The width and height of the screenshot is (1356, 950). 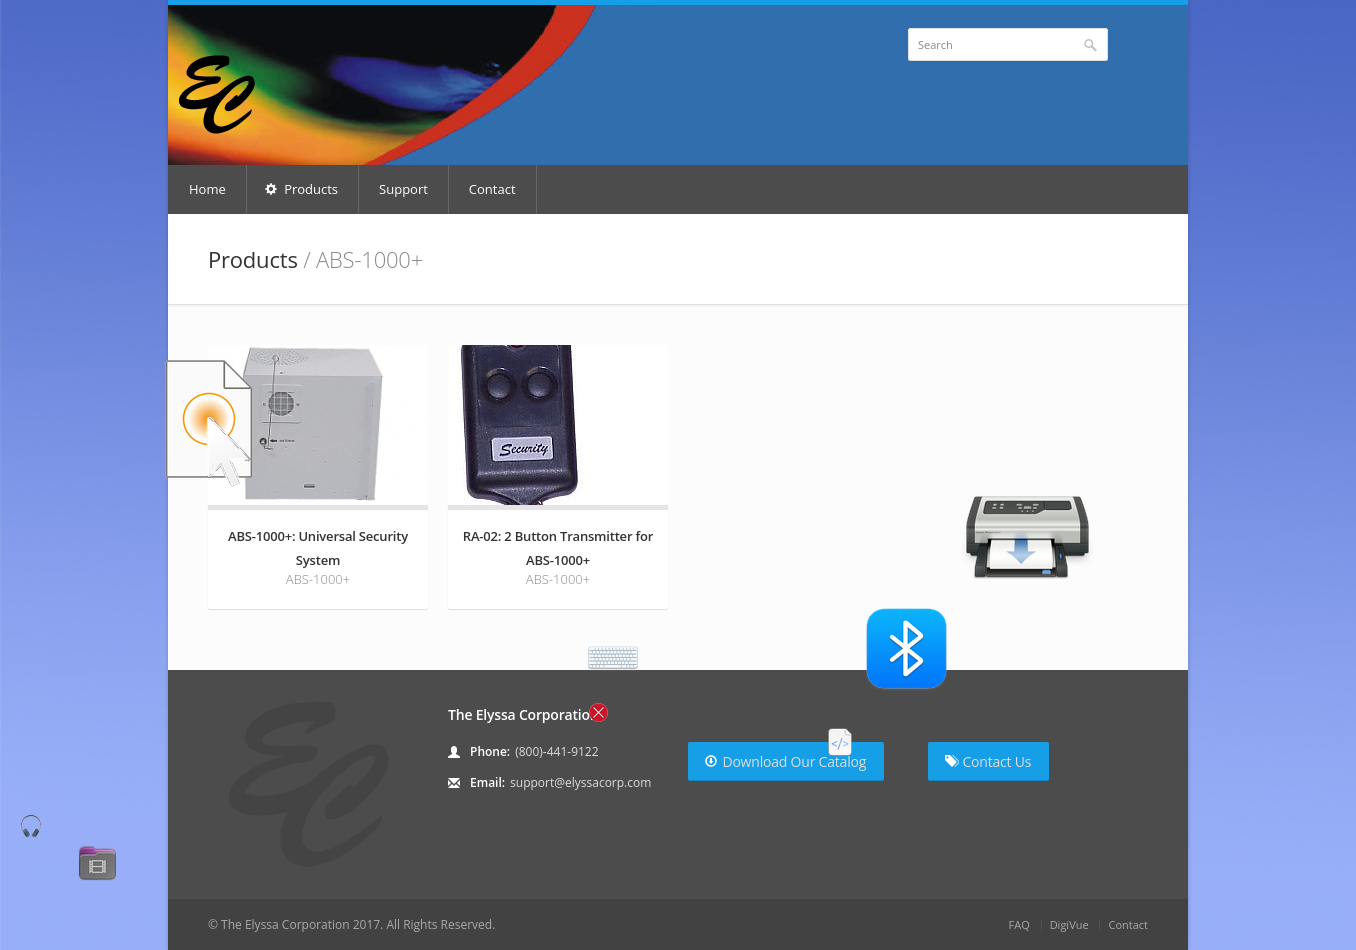 I want to click on bluetooth keyboard connected, so click(x=613, y=658).